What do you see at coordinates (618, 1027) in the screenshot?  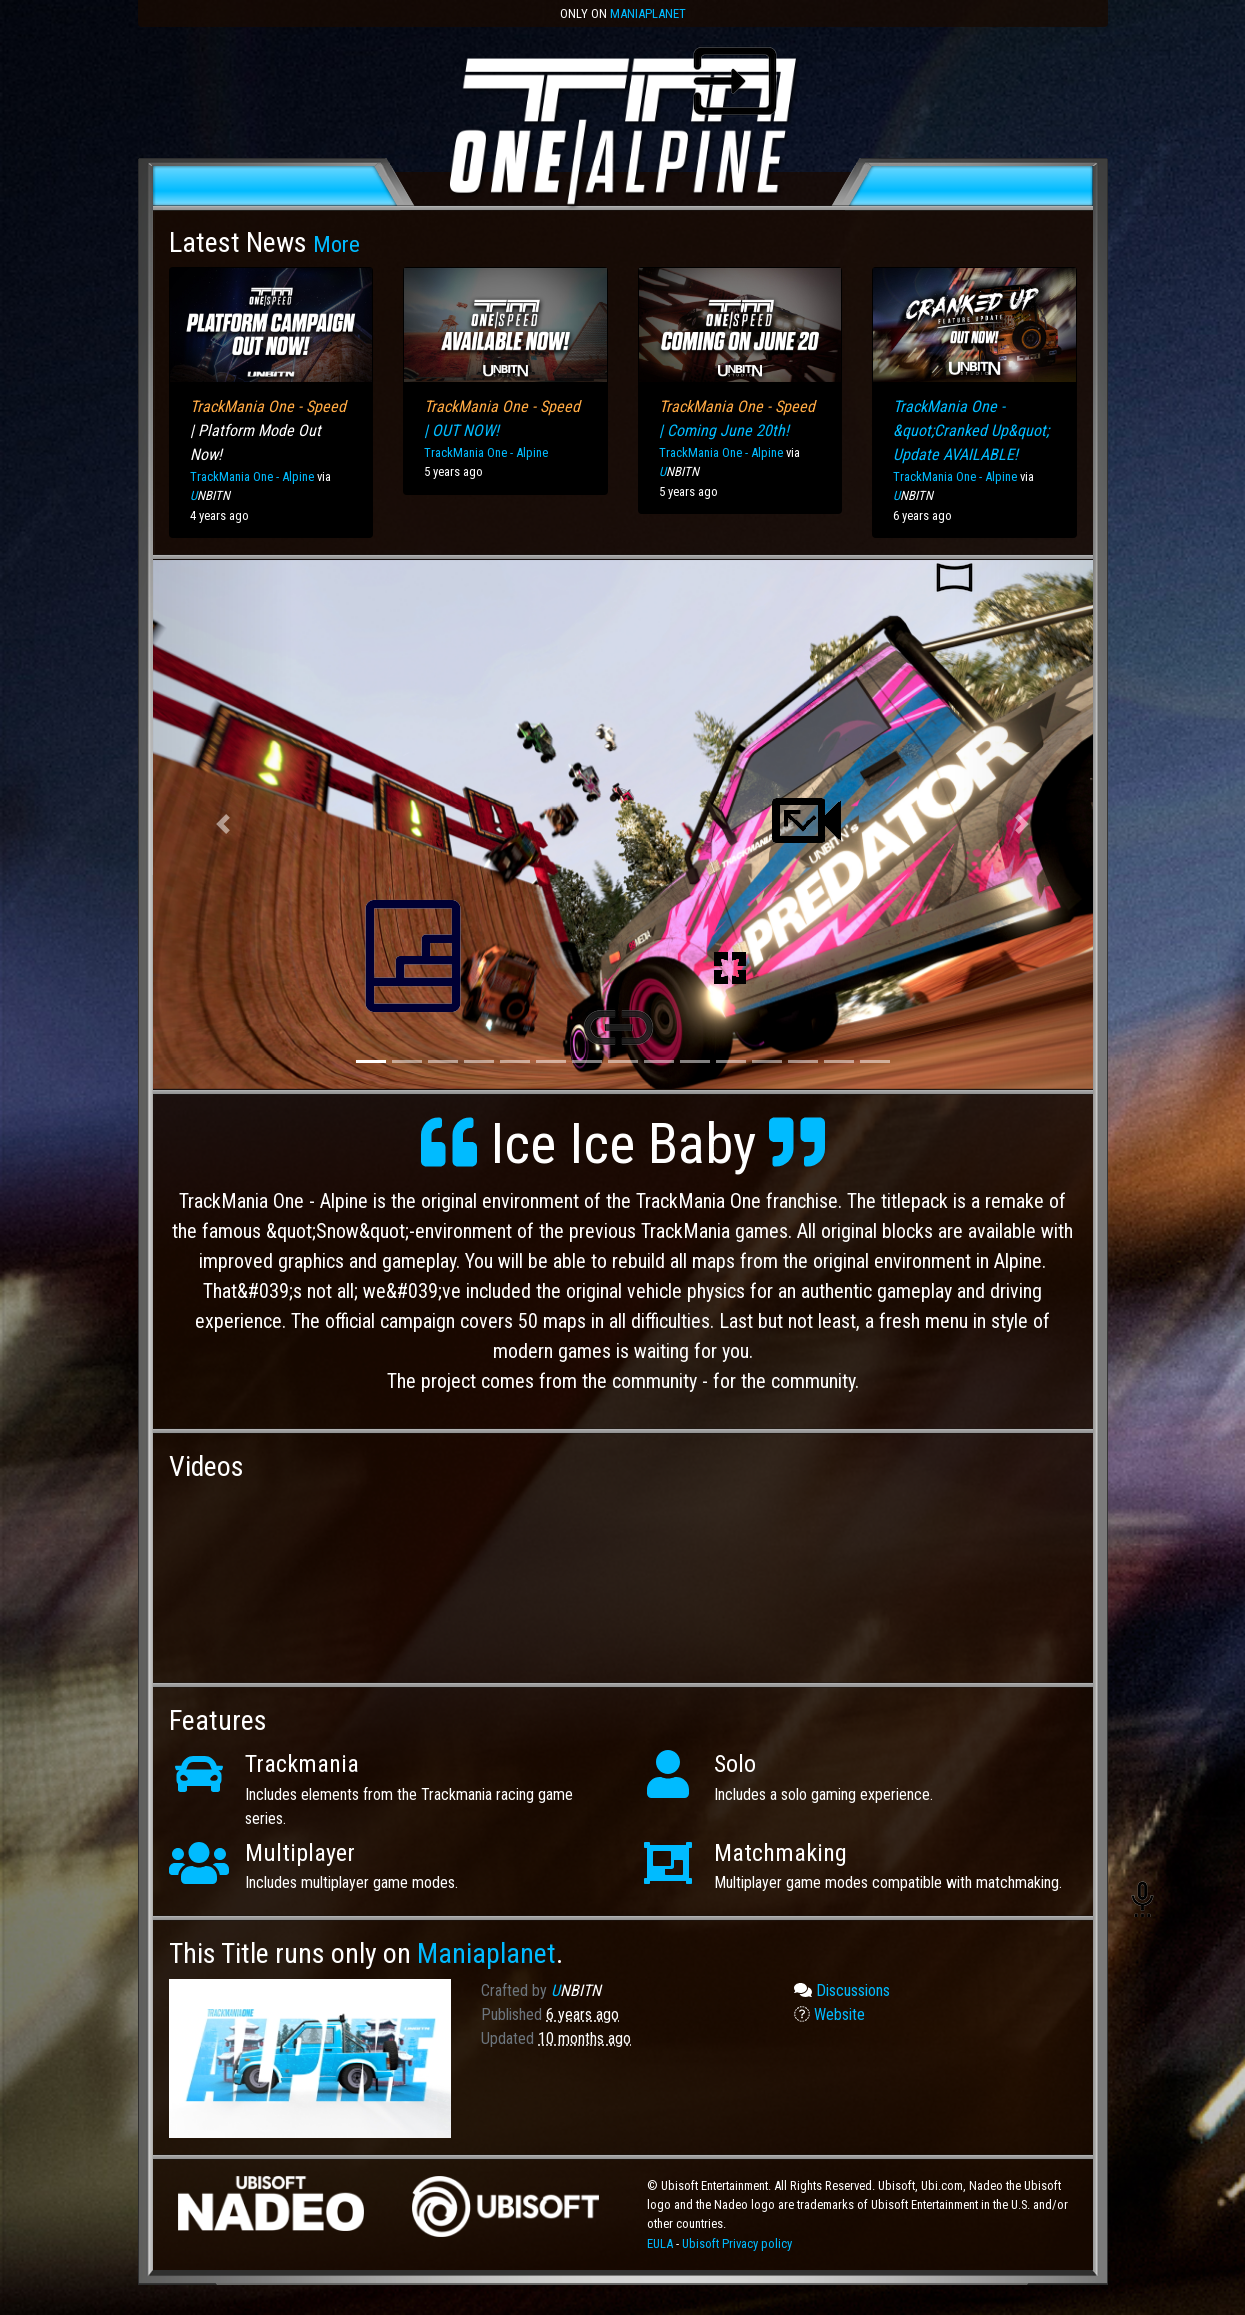 I see `copy or share a link` at bounding box center [618, 1027].